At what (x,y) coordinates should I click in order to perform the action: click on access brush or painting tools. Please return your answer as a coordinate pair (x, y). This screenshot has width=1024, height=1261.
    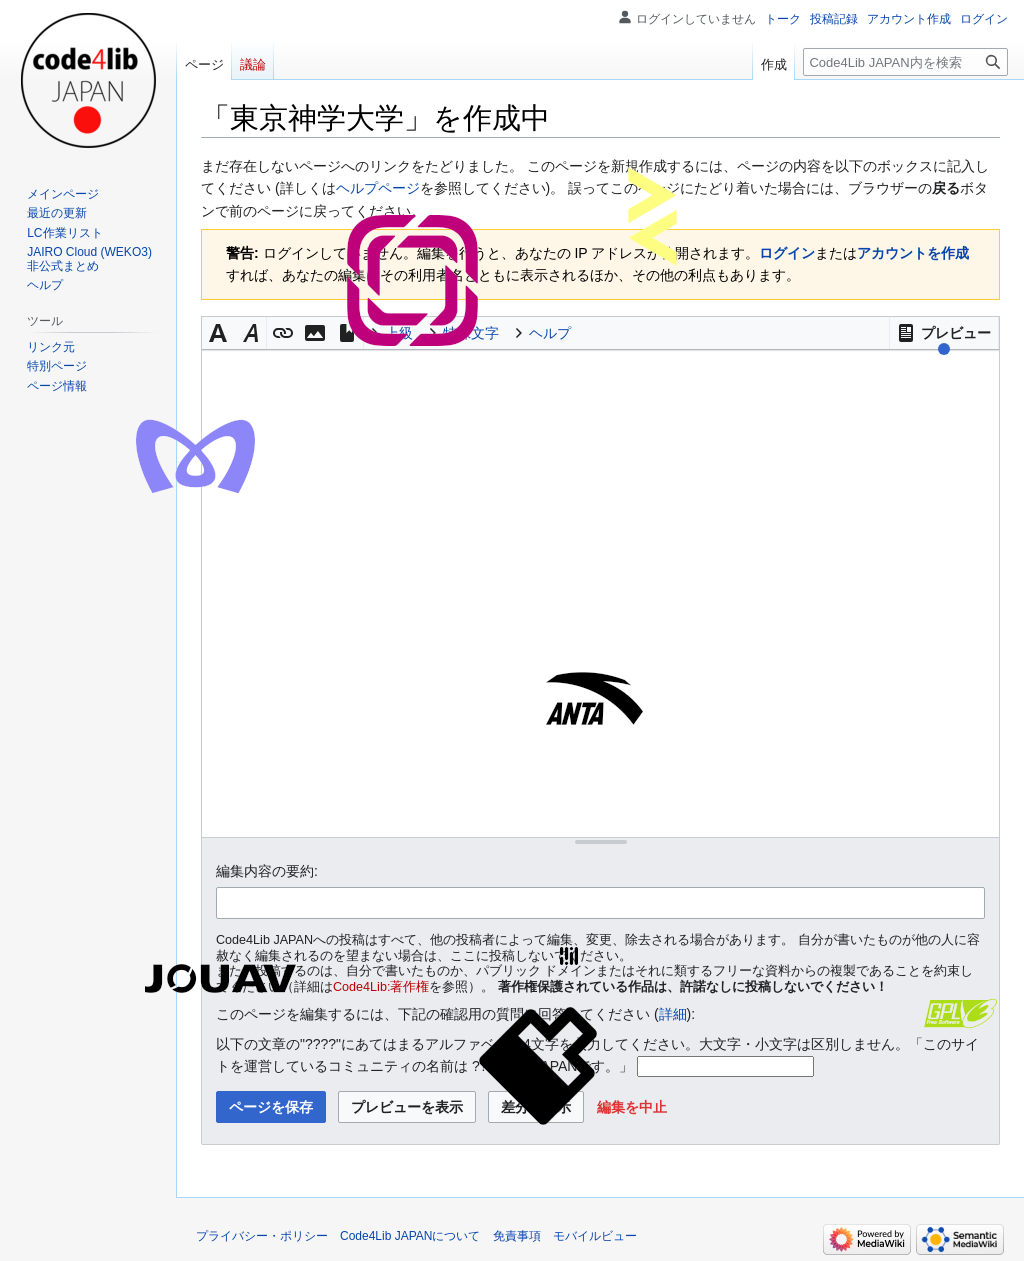
    Looking at the image, I should click on (541, 1062).